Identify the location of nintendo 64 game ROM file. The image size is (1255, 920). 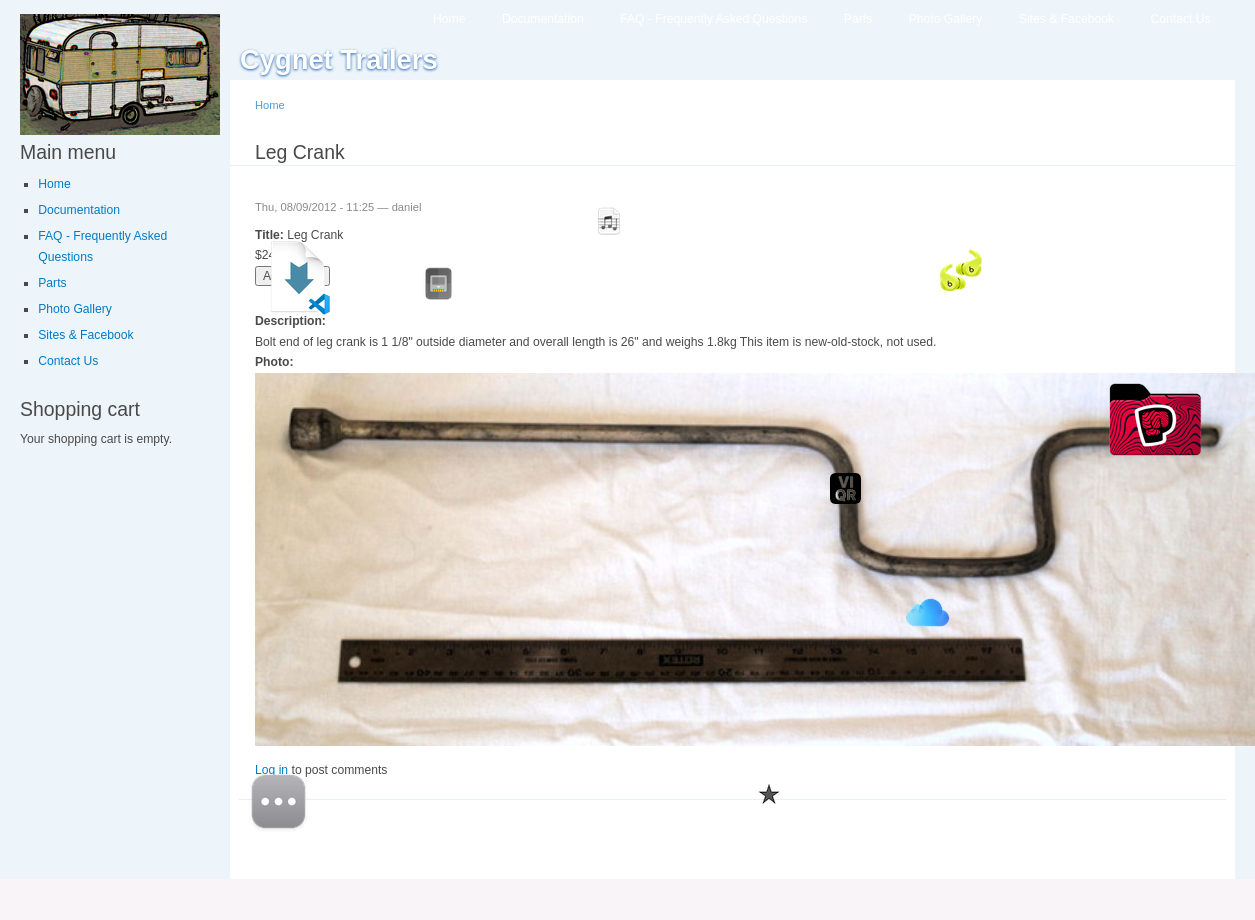
(438, 283).